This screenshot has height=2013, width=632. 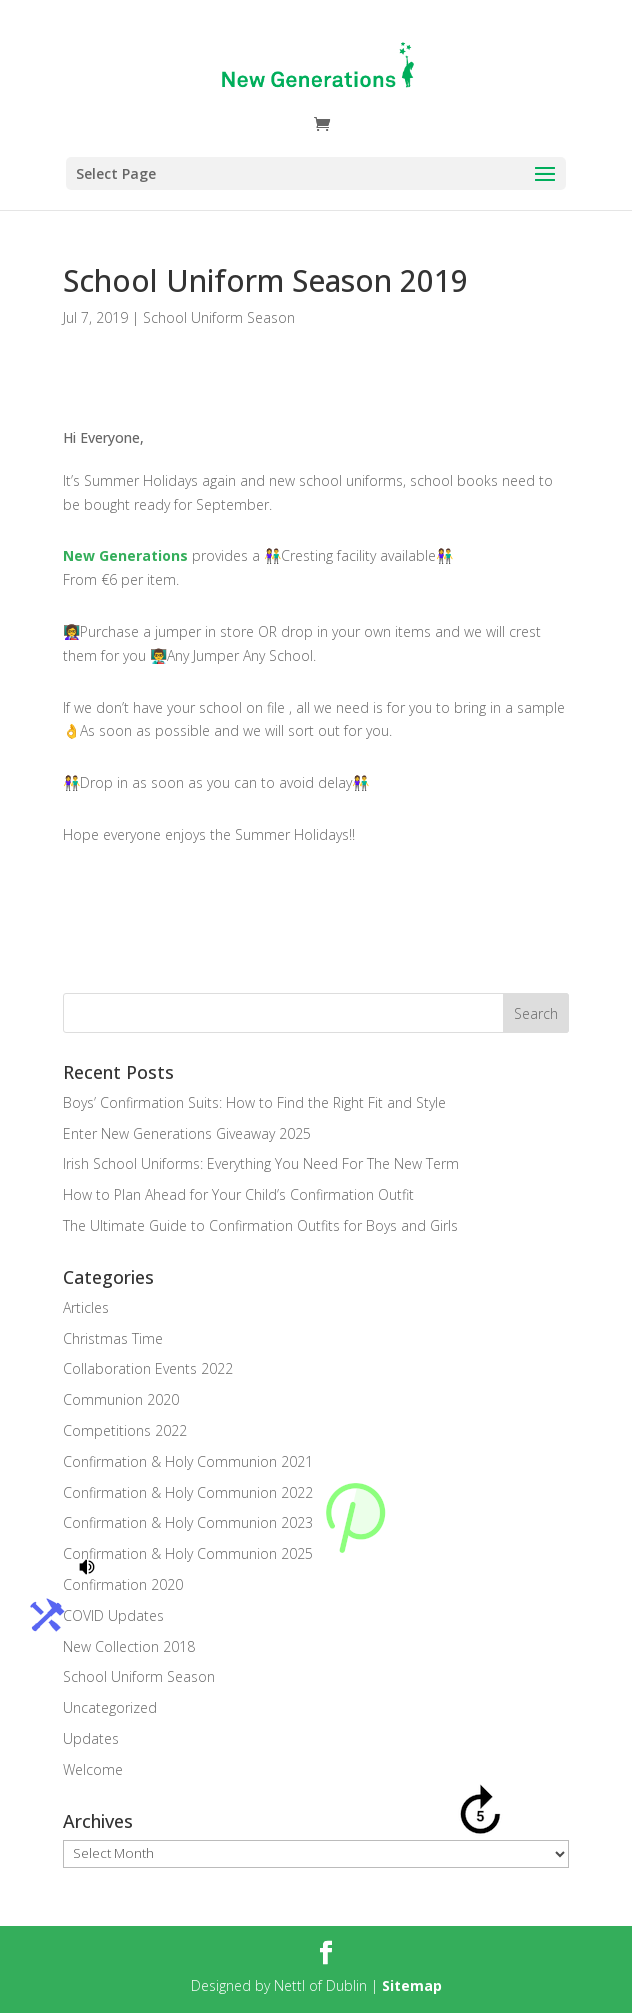 I want to click on join a voice channel, so click(x=87, y=1567).